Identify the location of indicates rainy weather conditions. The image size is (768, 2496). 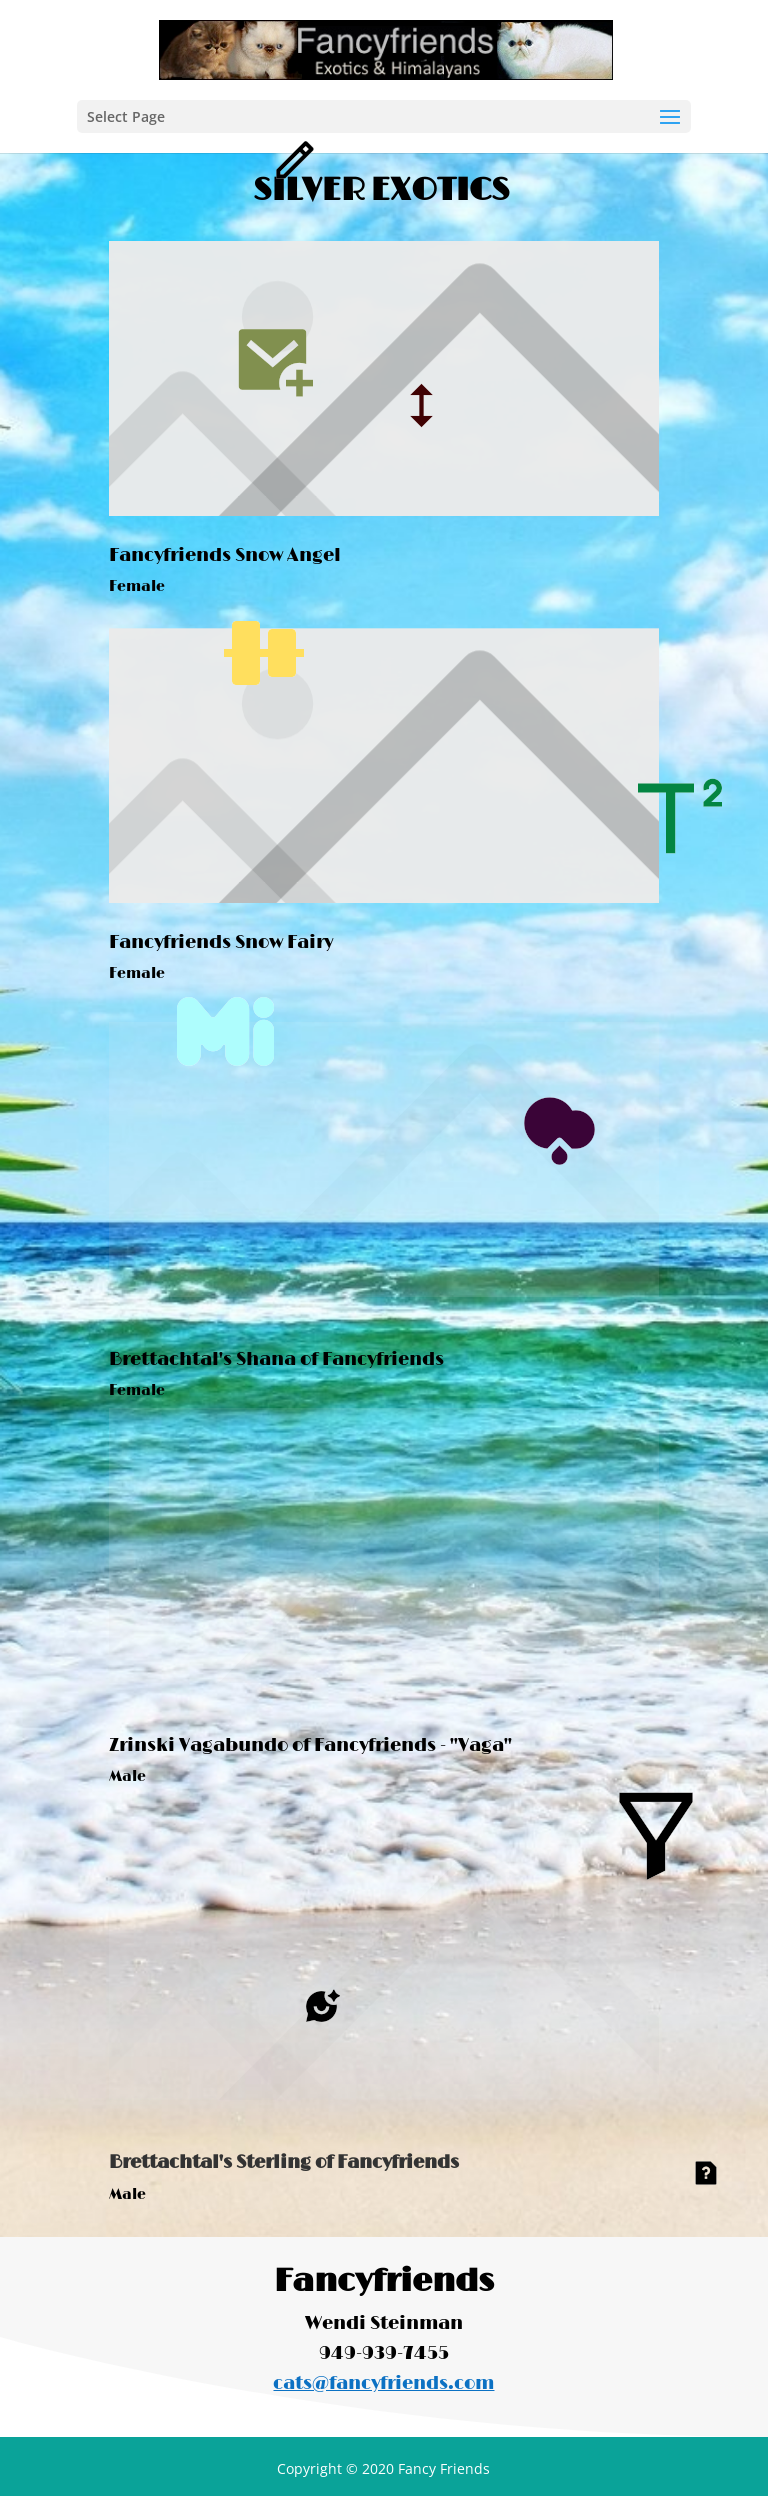
(559, 1129).